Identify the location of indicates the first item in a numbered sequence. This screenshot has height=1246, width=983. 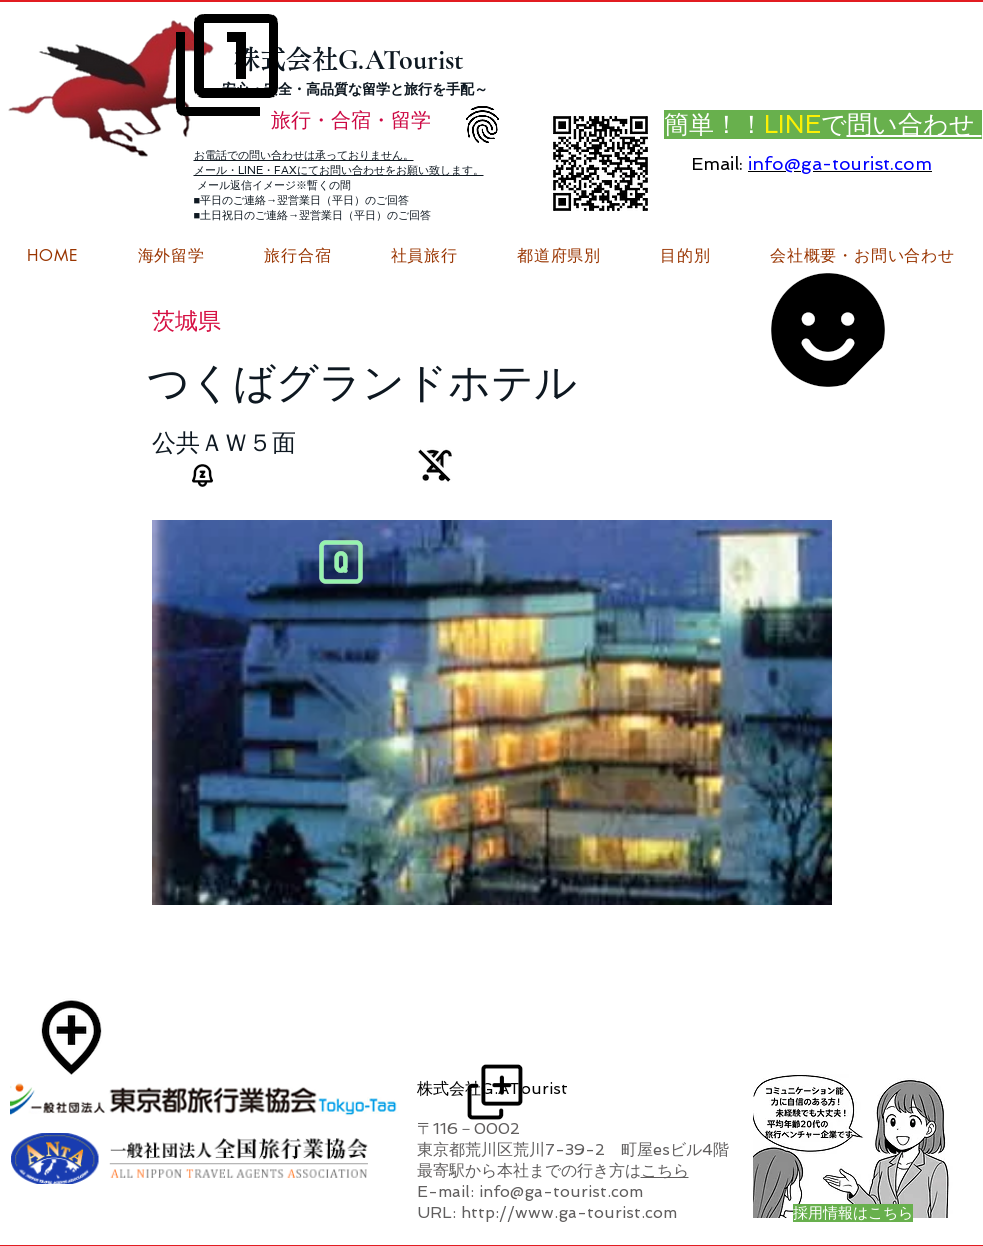
(227, 65).